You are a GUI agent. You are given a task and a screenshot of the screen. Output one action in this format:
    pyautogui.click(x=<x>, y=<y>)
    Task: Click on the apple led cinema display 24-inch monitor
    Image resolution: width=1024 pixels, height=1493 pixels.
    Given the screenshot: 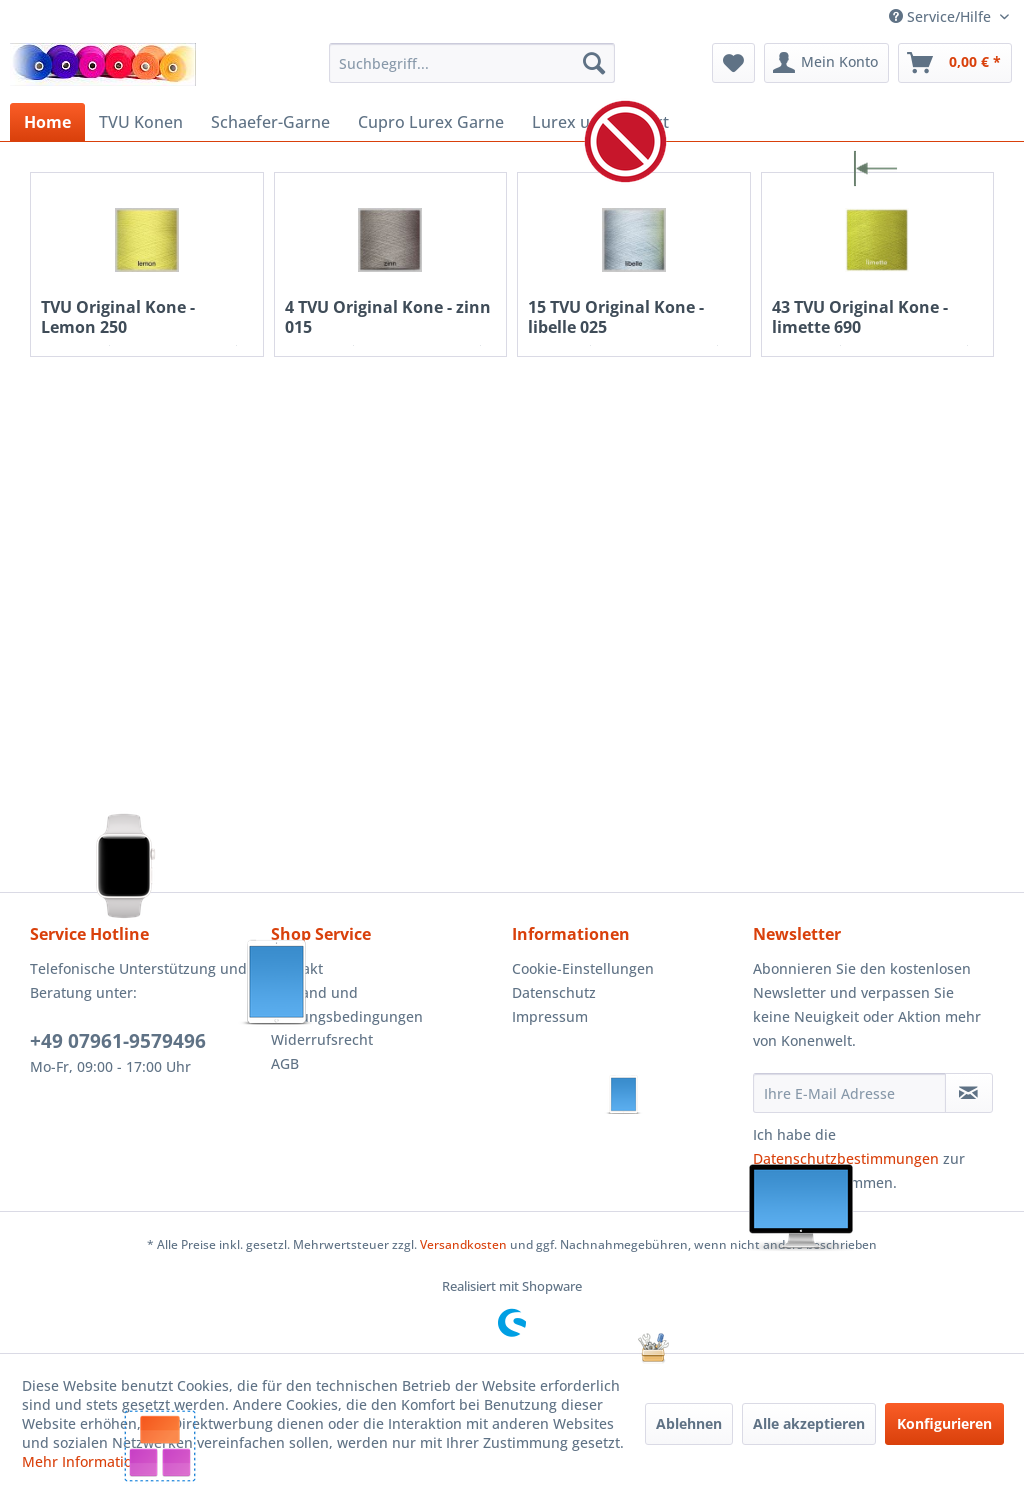 What is the action you would take?
    pyautogui.click(x=801, y=1188)
    